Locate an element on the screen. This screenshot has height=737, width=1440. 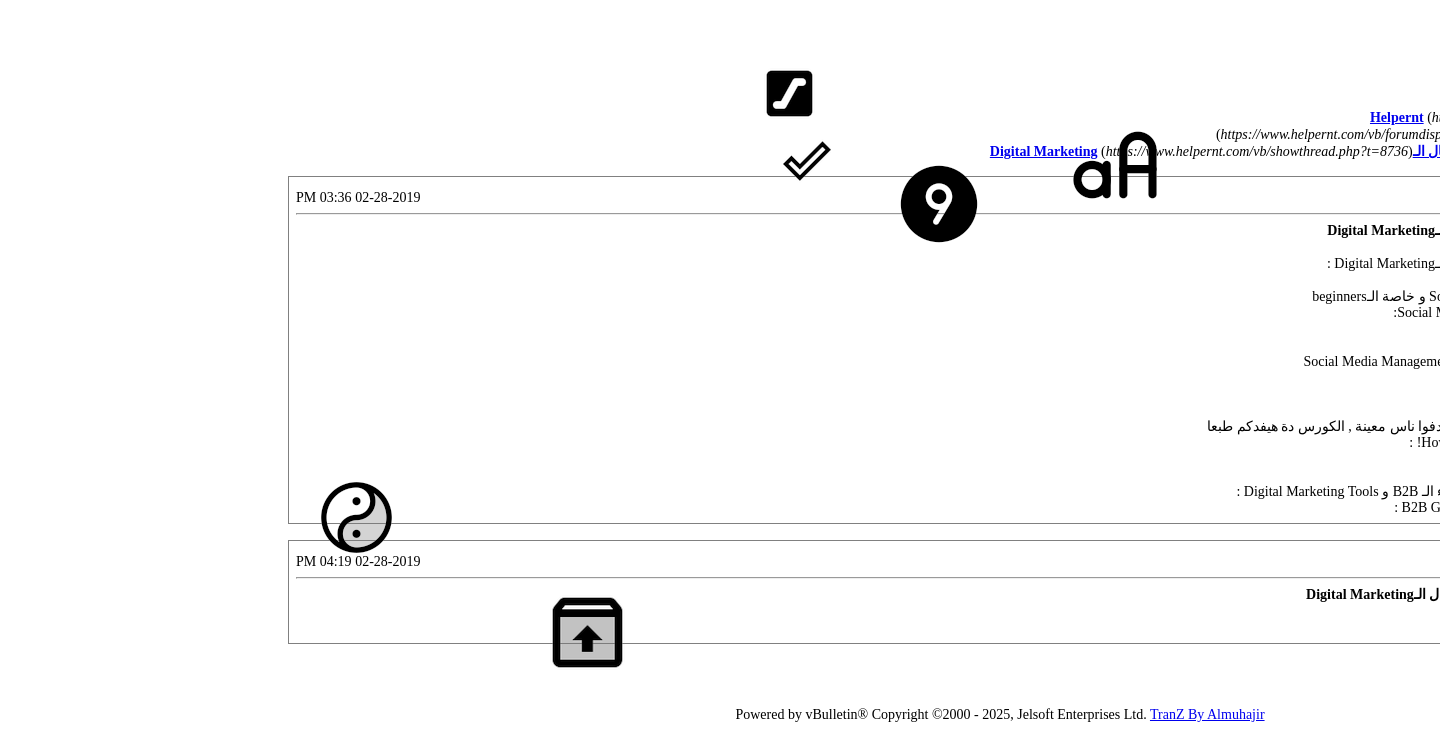
indicates item number nine in a list or sequence is located at coordinates (939, 204).